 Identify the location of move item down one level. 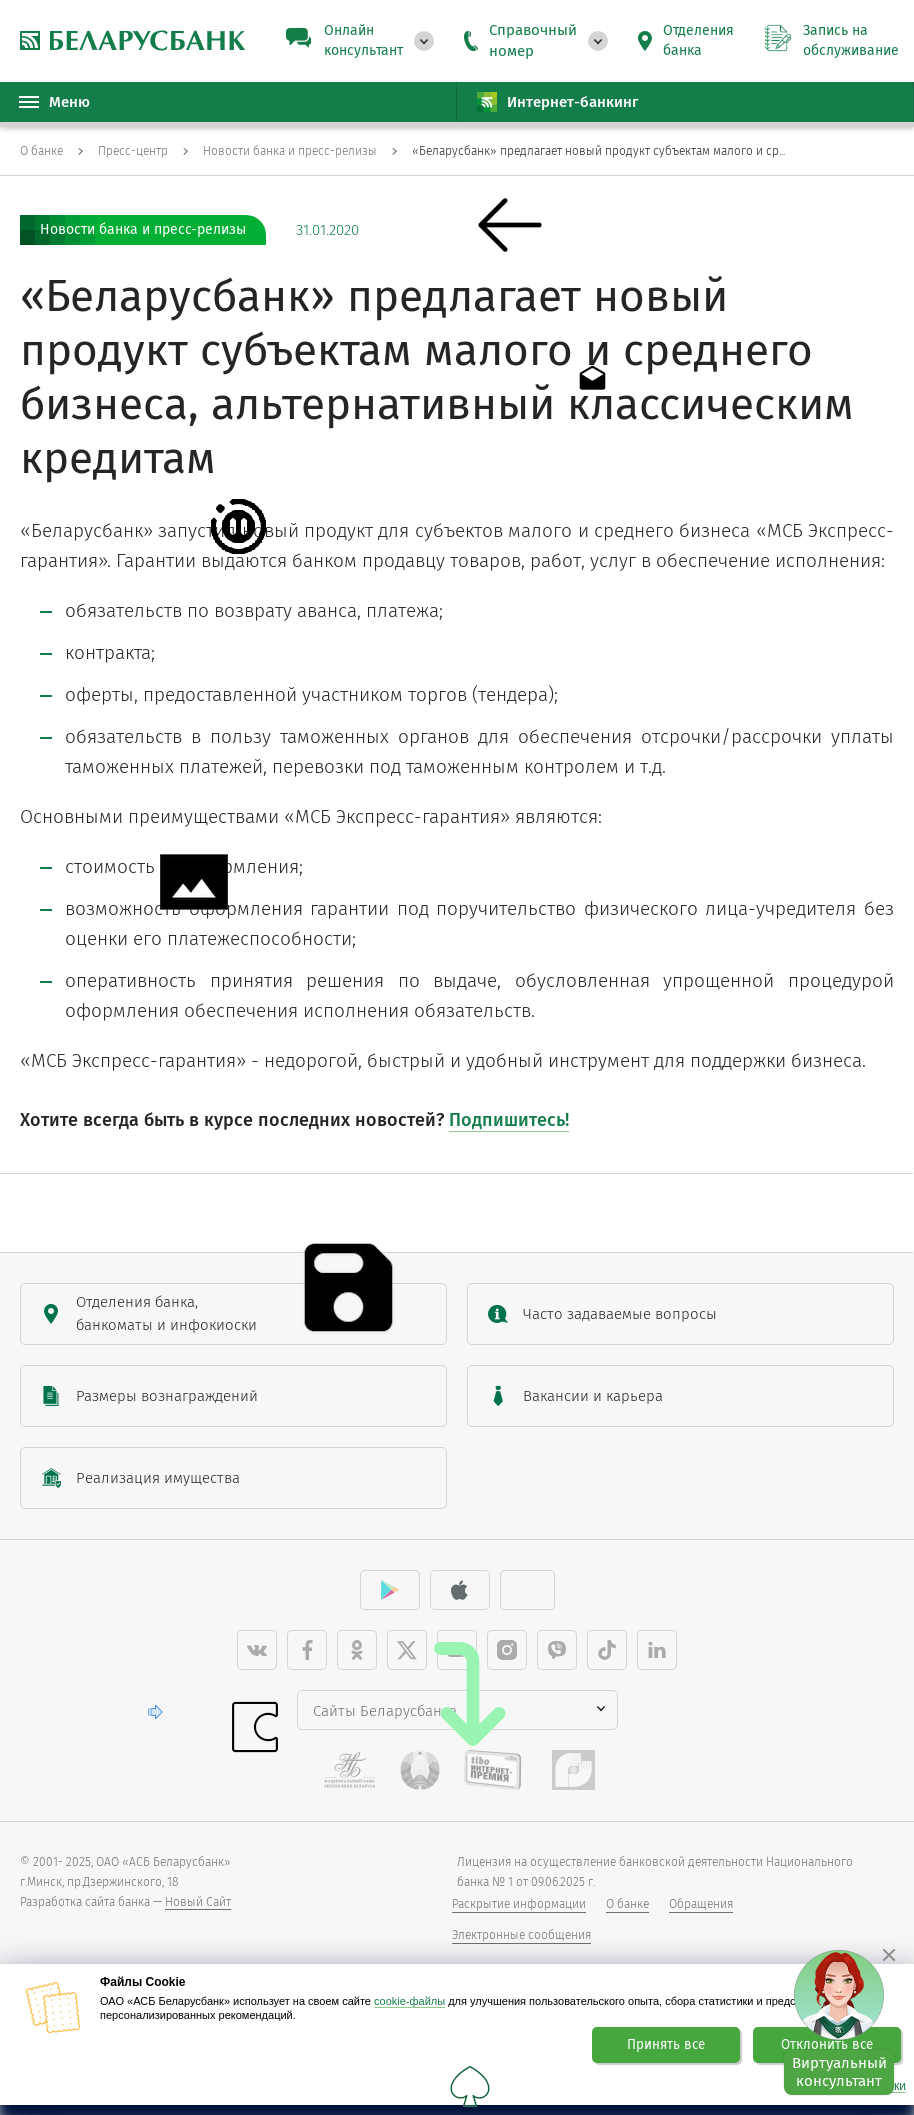
(473, 1694).